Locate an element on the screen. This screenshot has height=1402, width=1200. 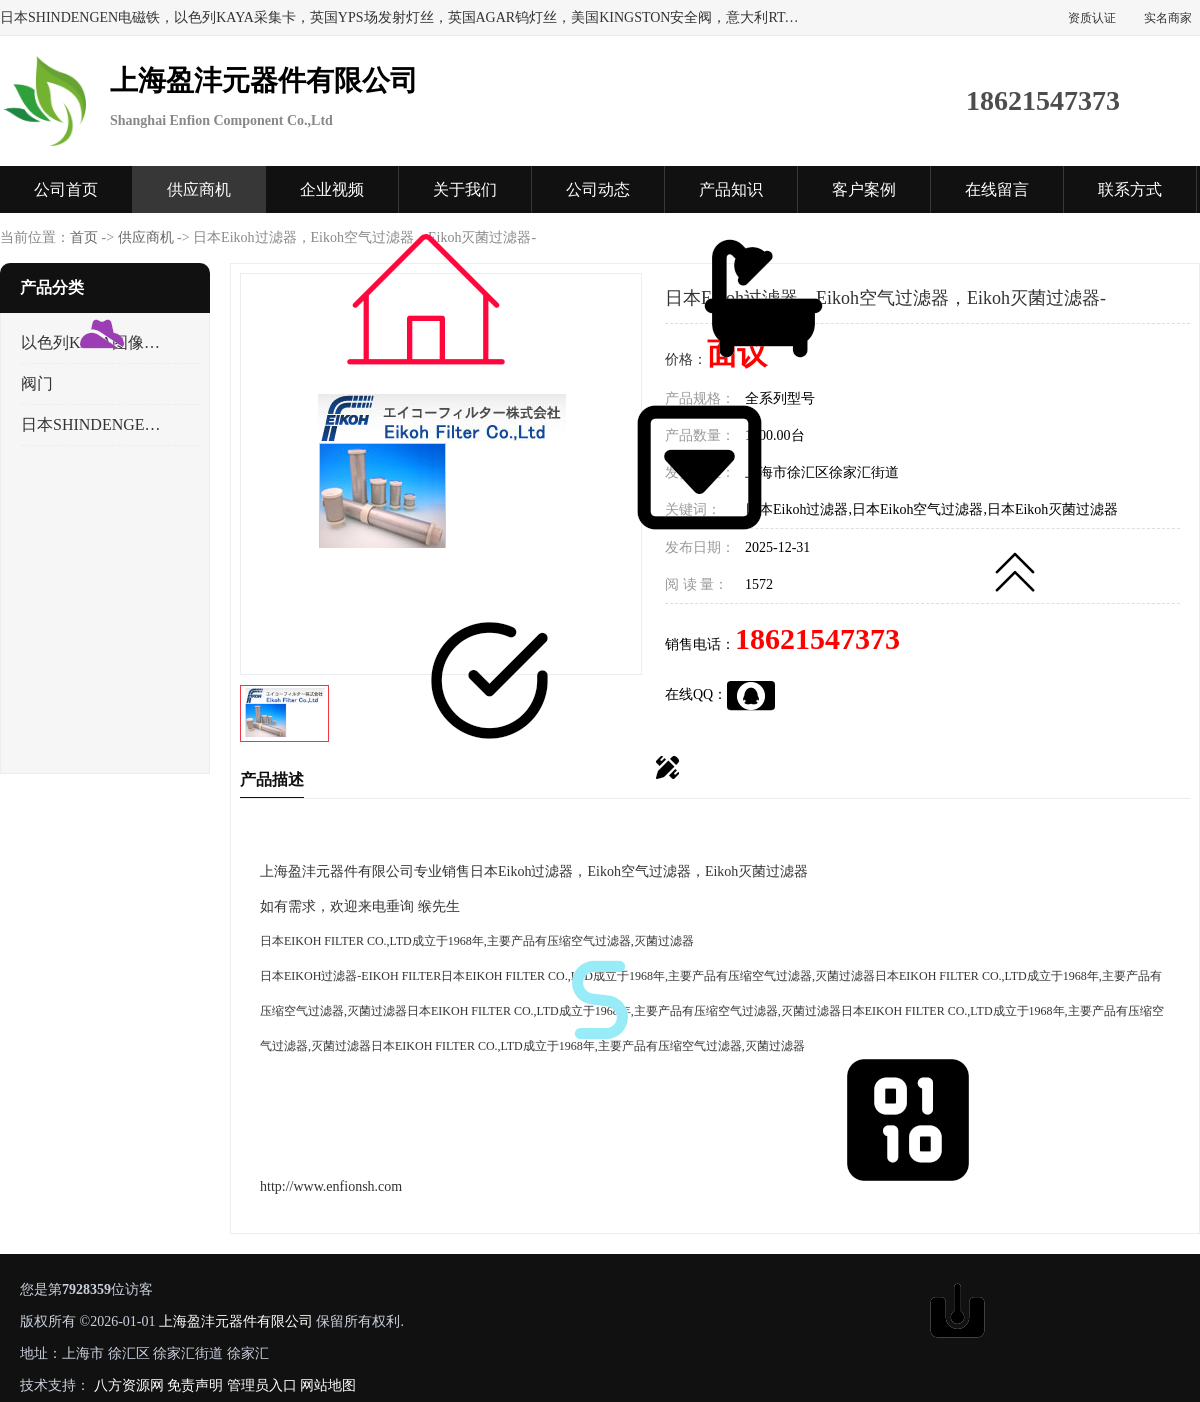
select western or cowboy theme is located at coordinates (102, 335).